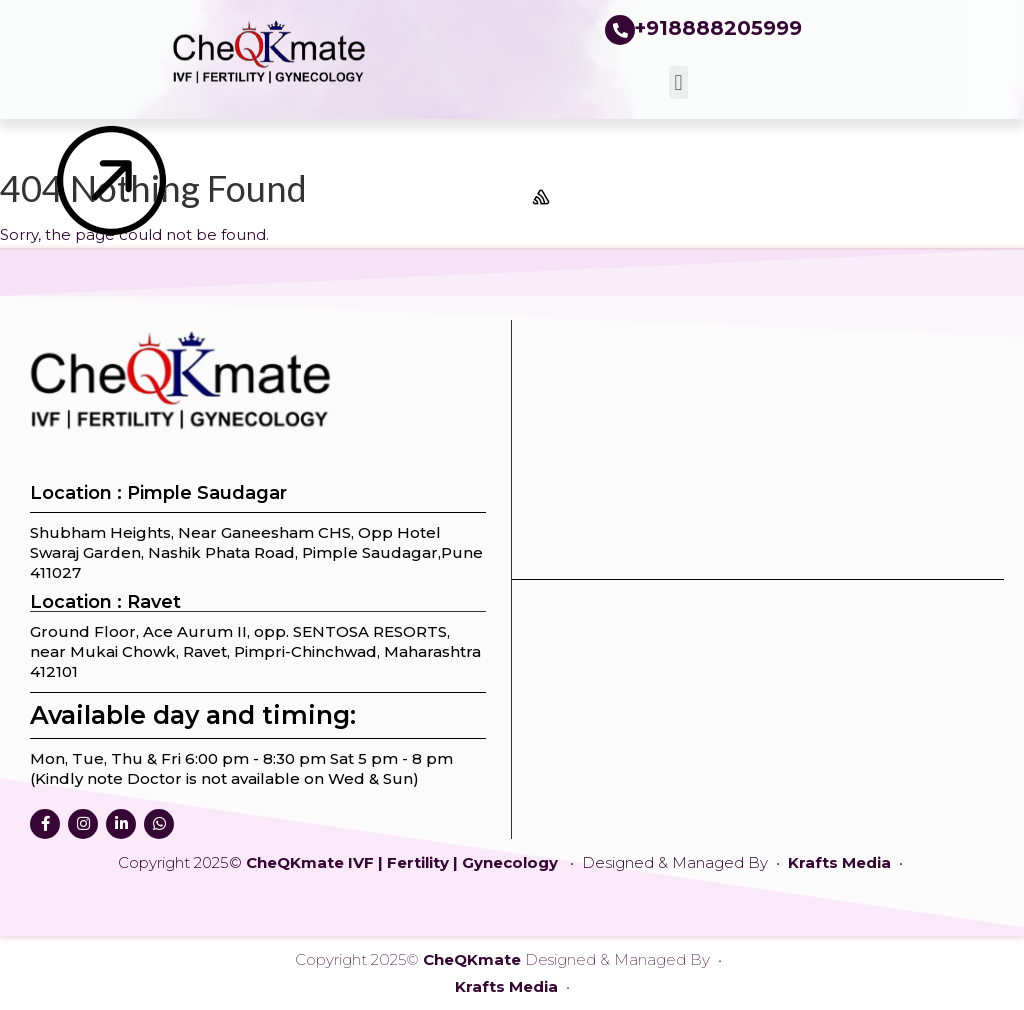 Image resolution: width=1024 pixels, height=1010 pixels. Describe the element at coordinates (541, 197) in the screenshot. I see `sentry error monitoring integration` at that location.